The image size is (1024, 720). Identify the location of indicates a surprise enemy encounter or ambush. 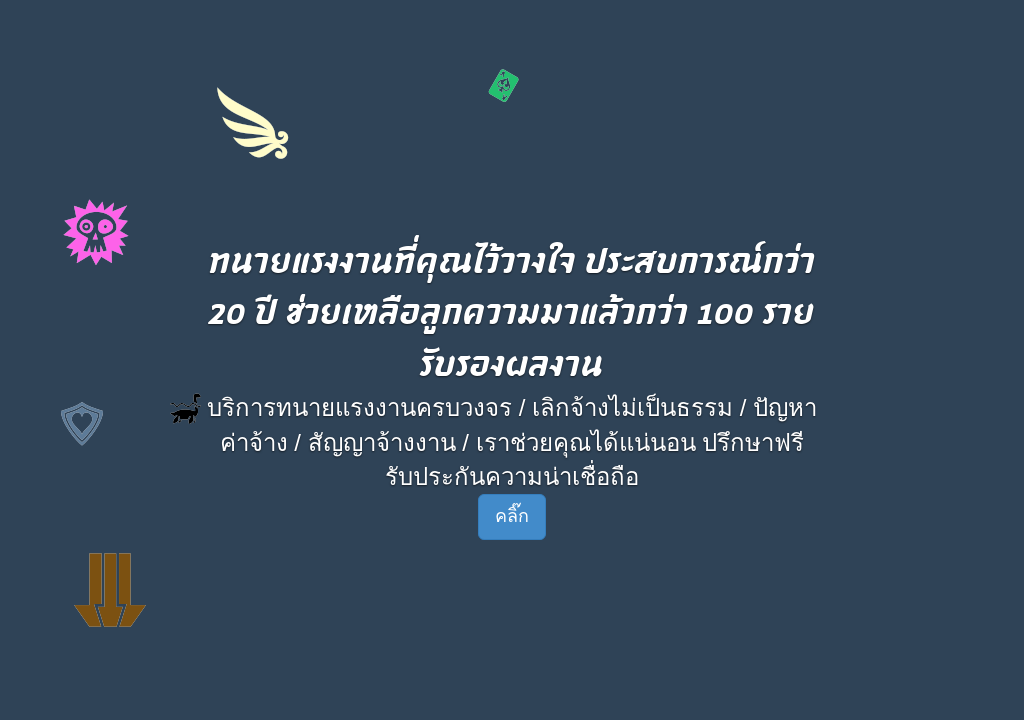
(96, 232).